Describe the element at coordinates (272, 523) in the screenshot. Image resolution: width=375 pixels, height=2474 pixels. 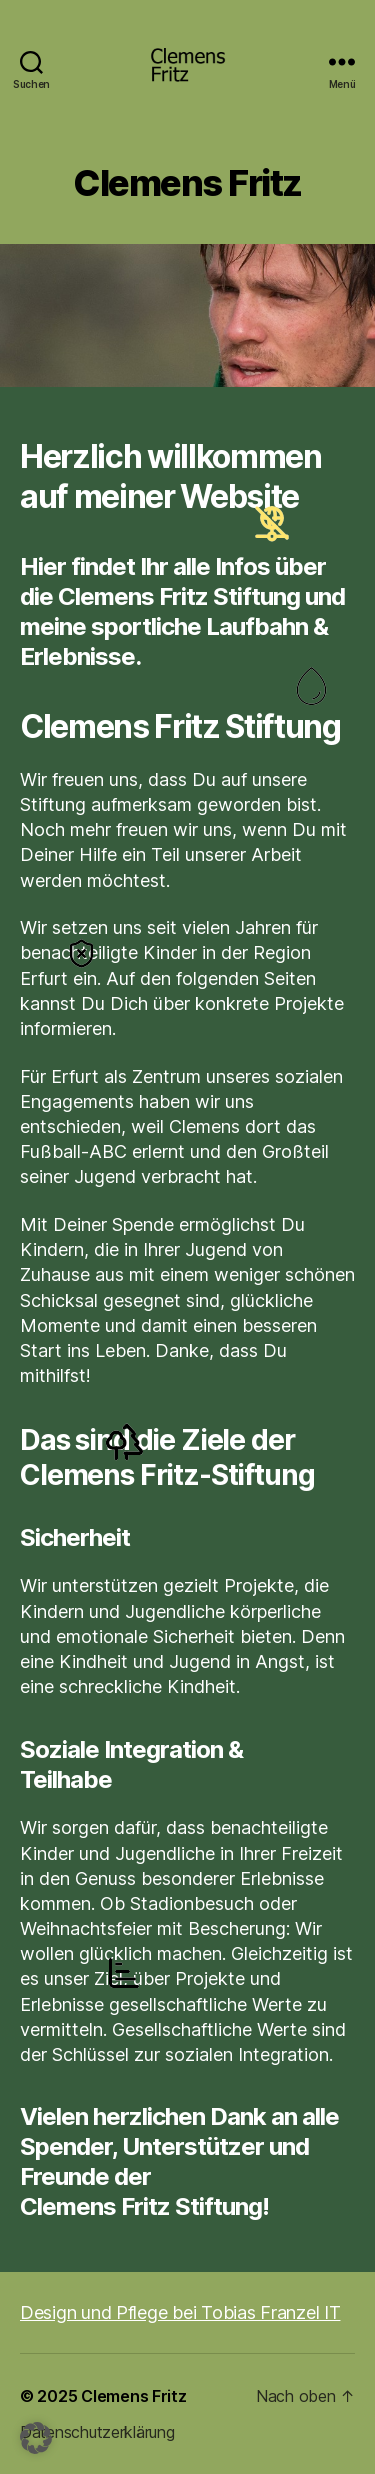
I see `network connection unavailable` at that location.